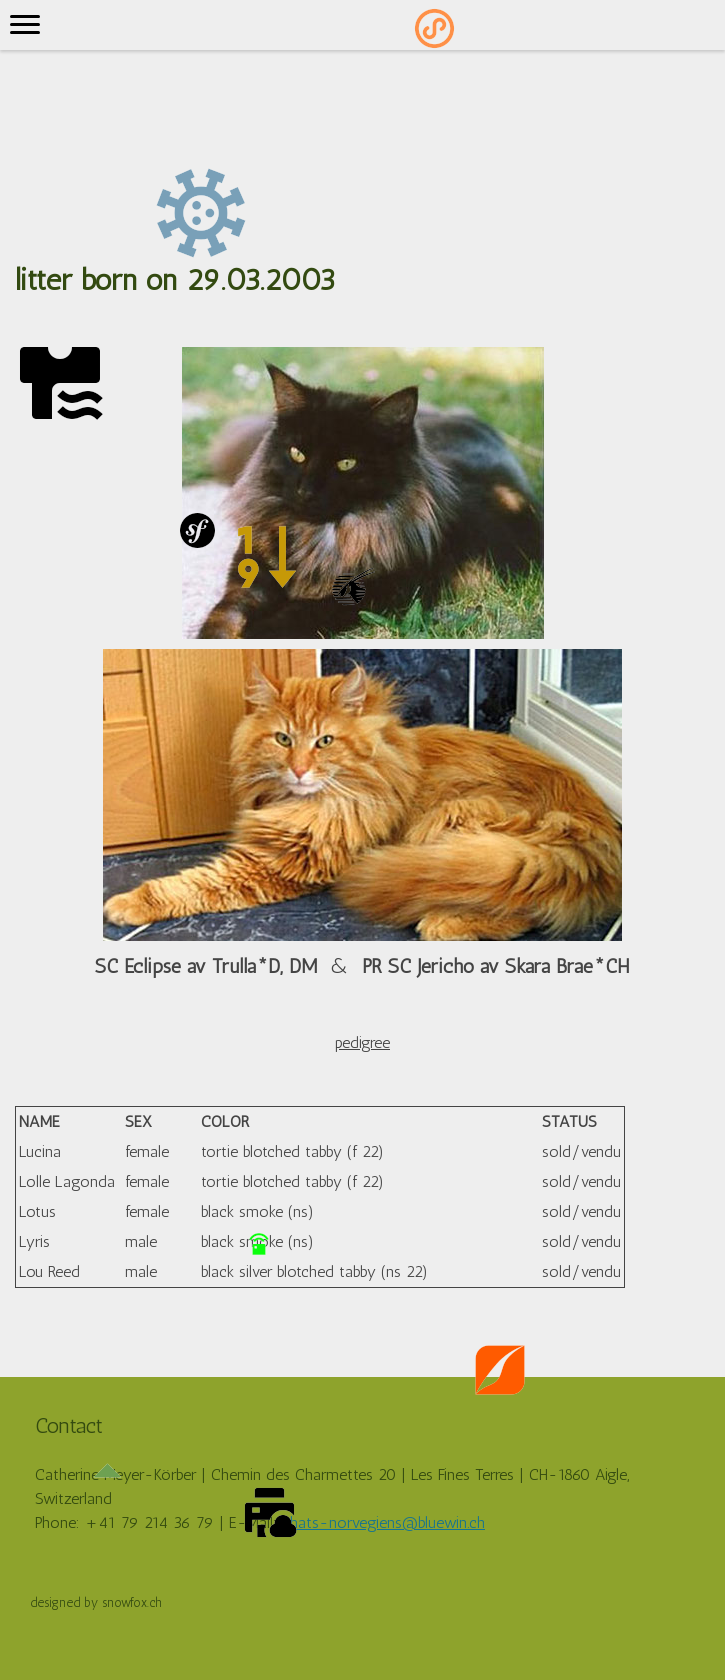 The height and width of the screenshot is (1680, 725). I want to click on Symfony PHP framework logo, so click(197, 530).